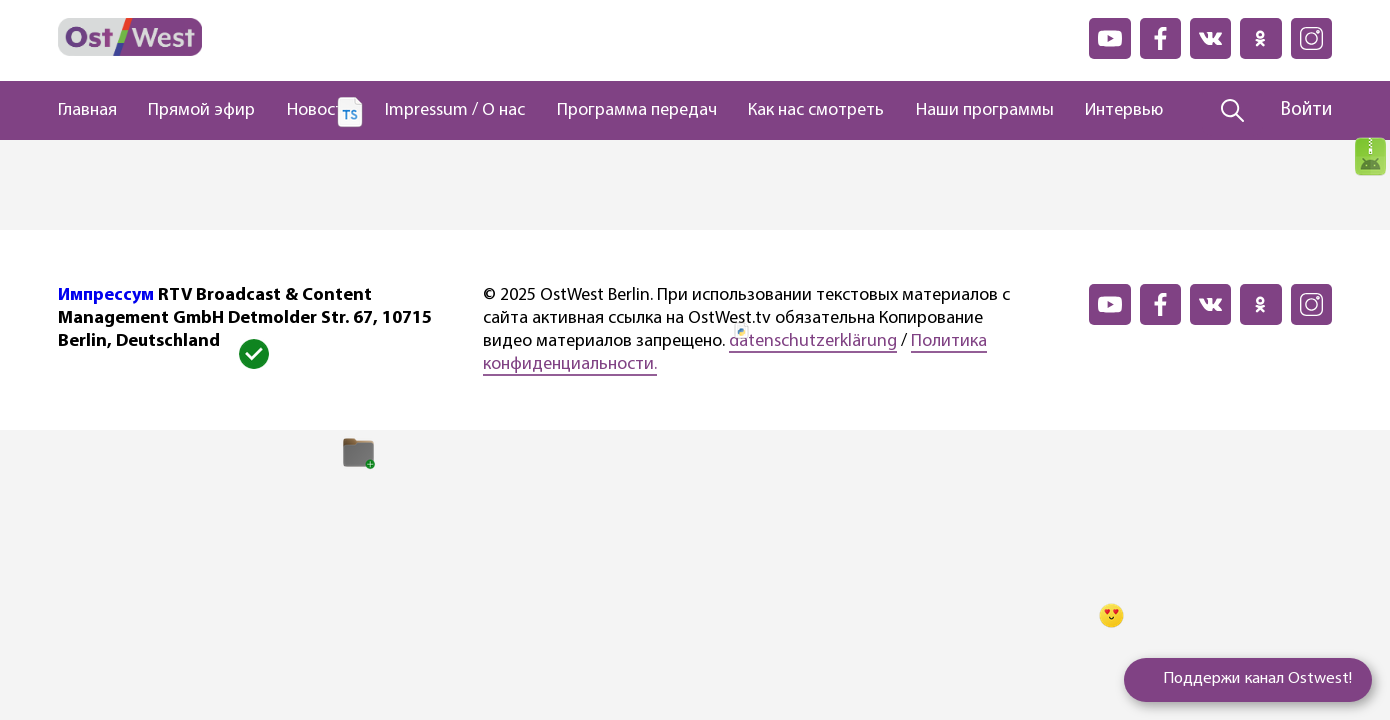 Image resolution: width=1390 pixels, height=720 pixels. I want to click on indicates a typescript source file, so click(350, 112).